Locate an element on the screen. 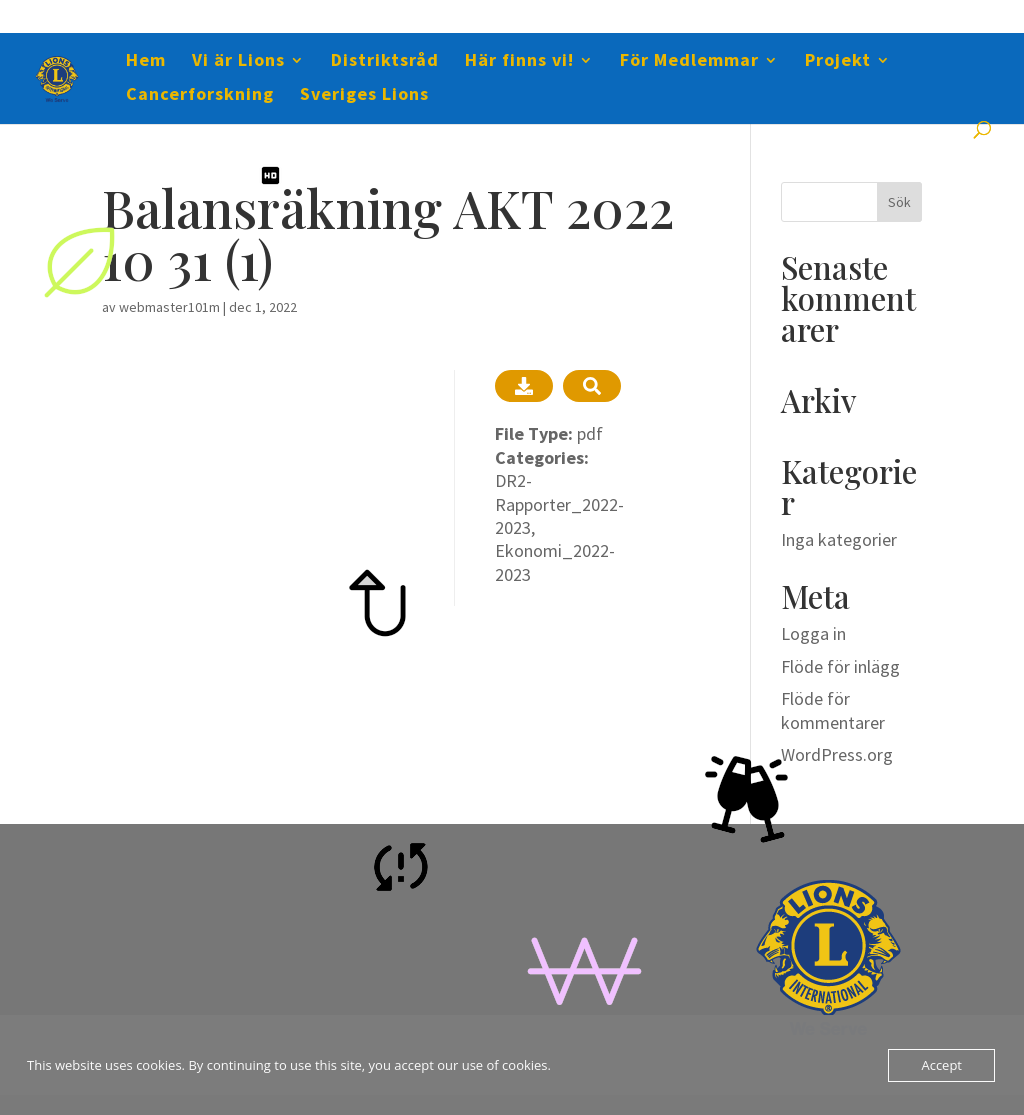 The width and height of the screenshot is (1024, 1115). celebrate an achievement or milestone is located at coordinates (748, 799).